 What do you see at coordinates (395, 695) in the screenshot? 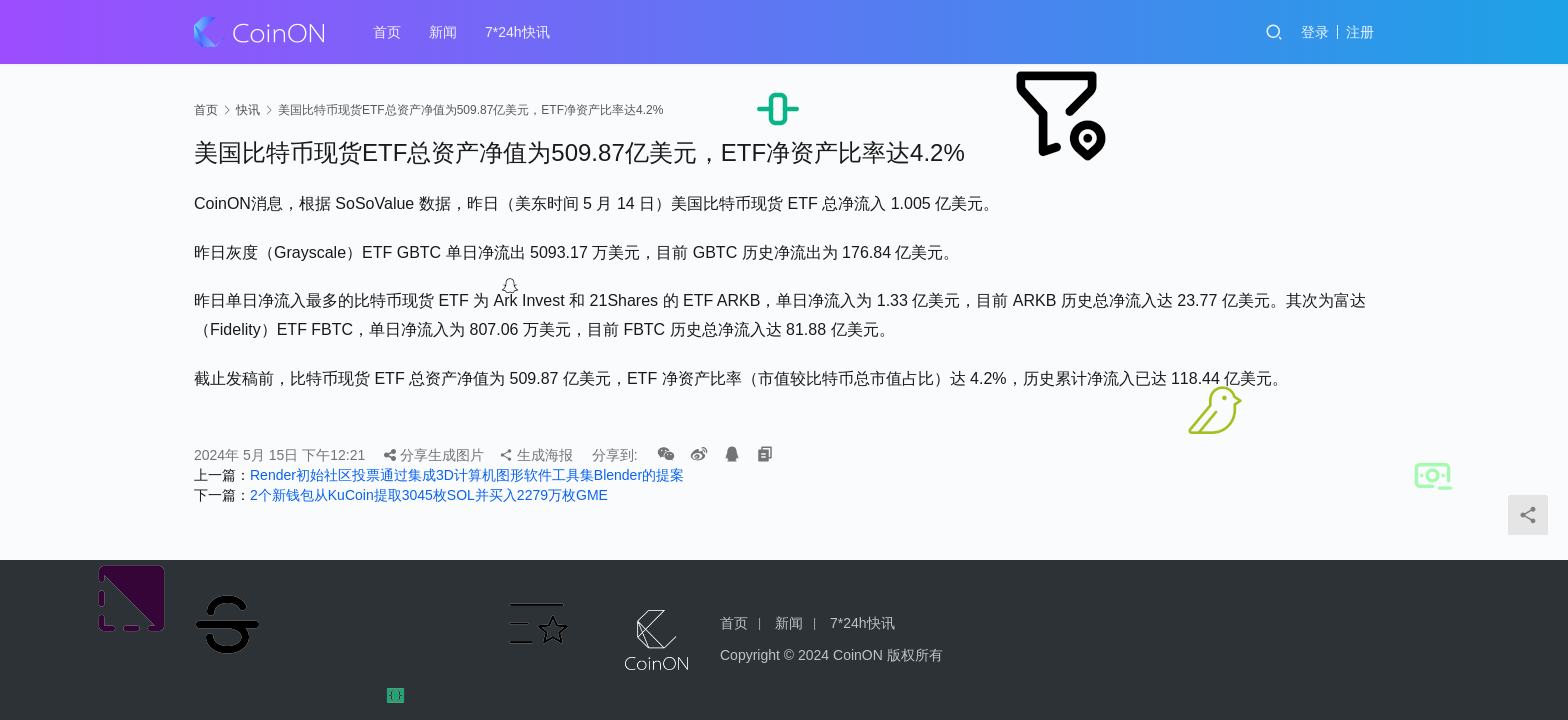
I see `access code editor or developer tools` at bounding box center [395, 695].